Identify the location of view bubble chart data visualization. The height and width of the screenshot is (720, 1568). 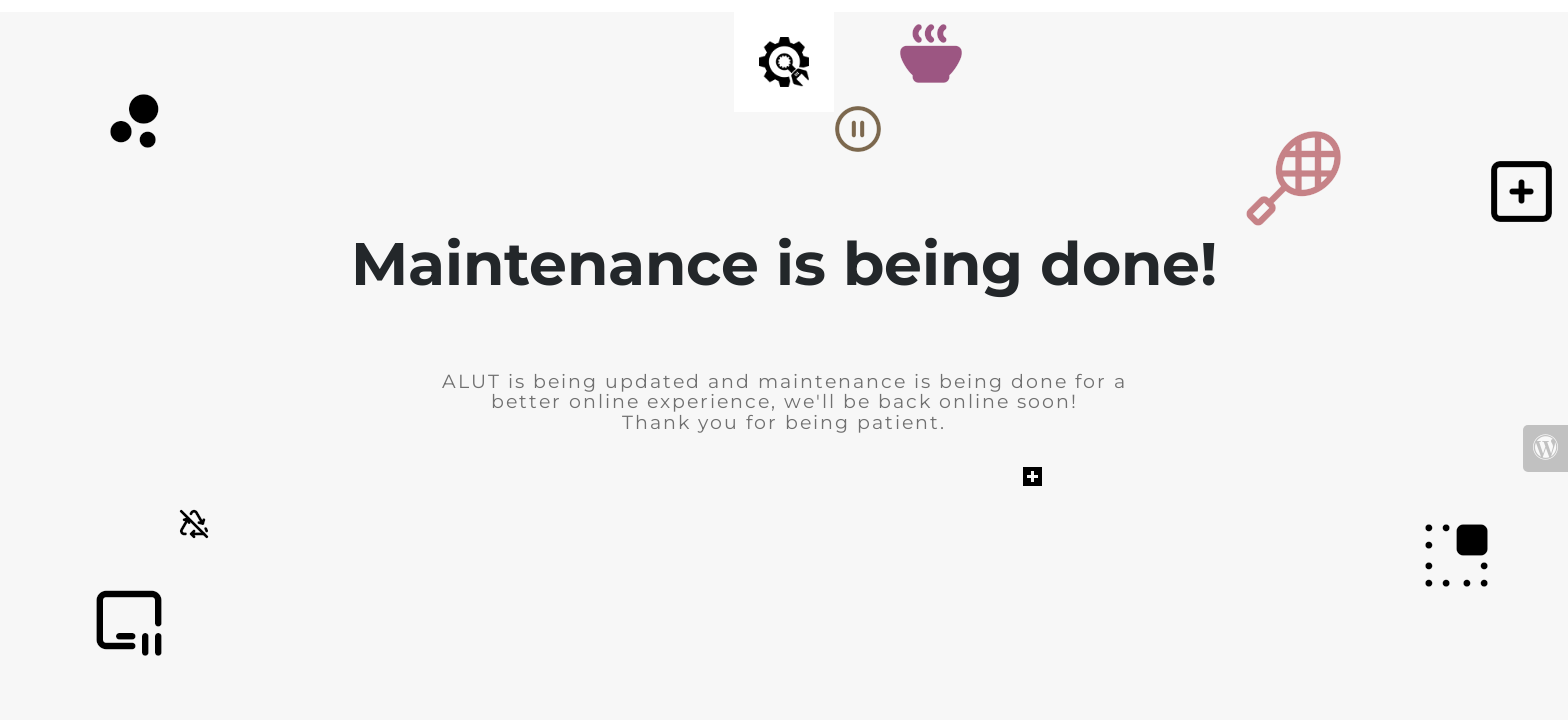
(137, 121).